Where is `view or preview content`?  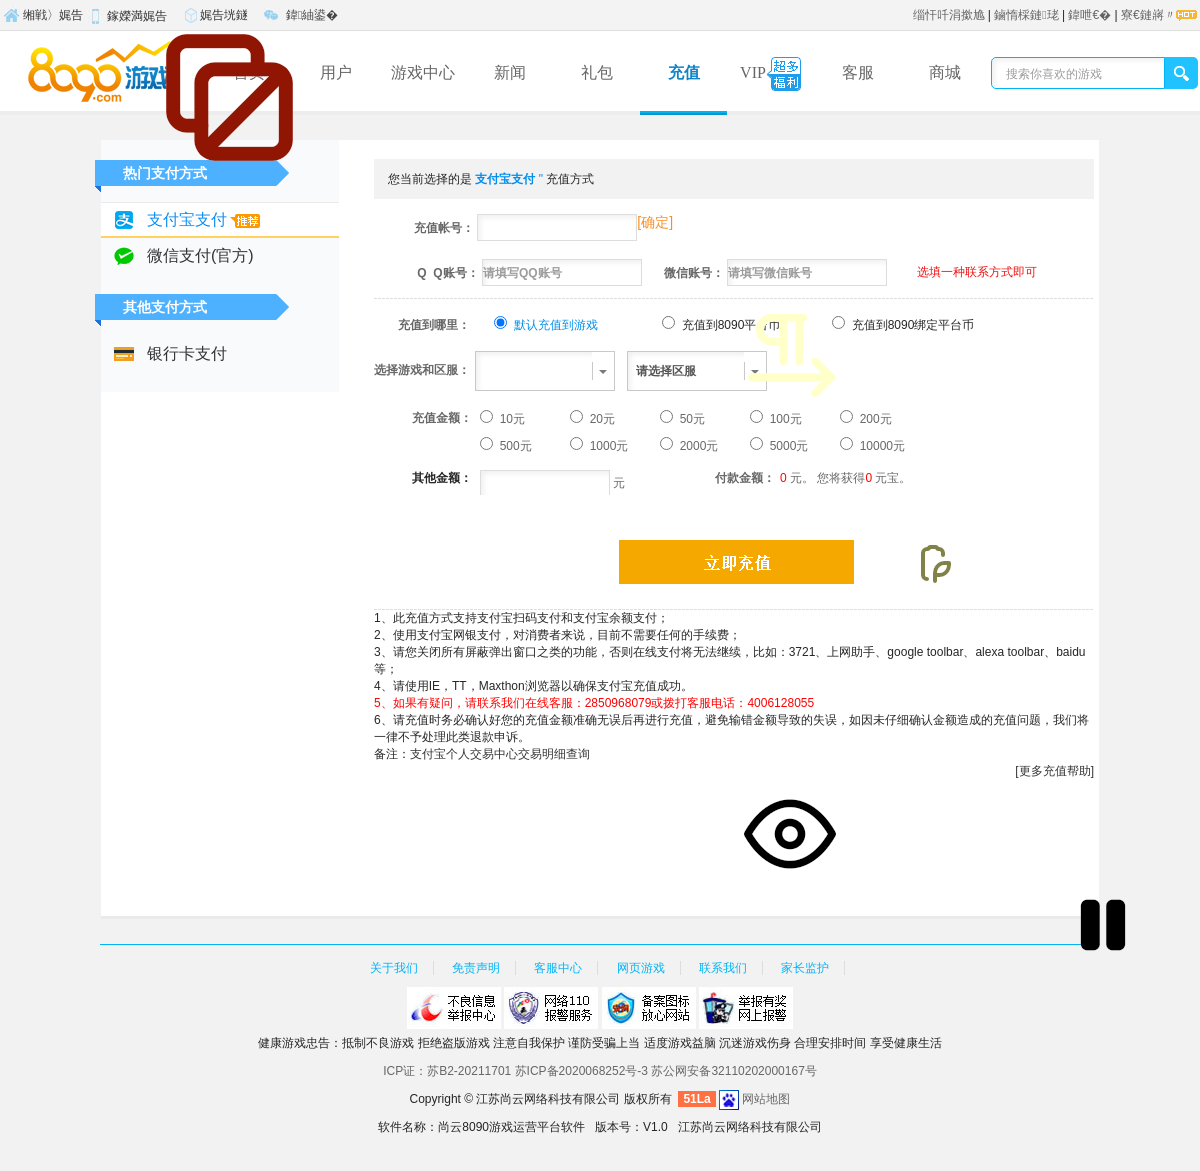
view or preview content is located at coordinates (790, 834).